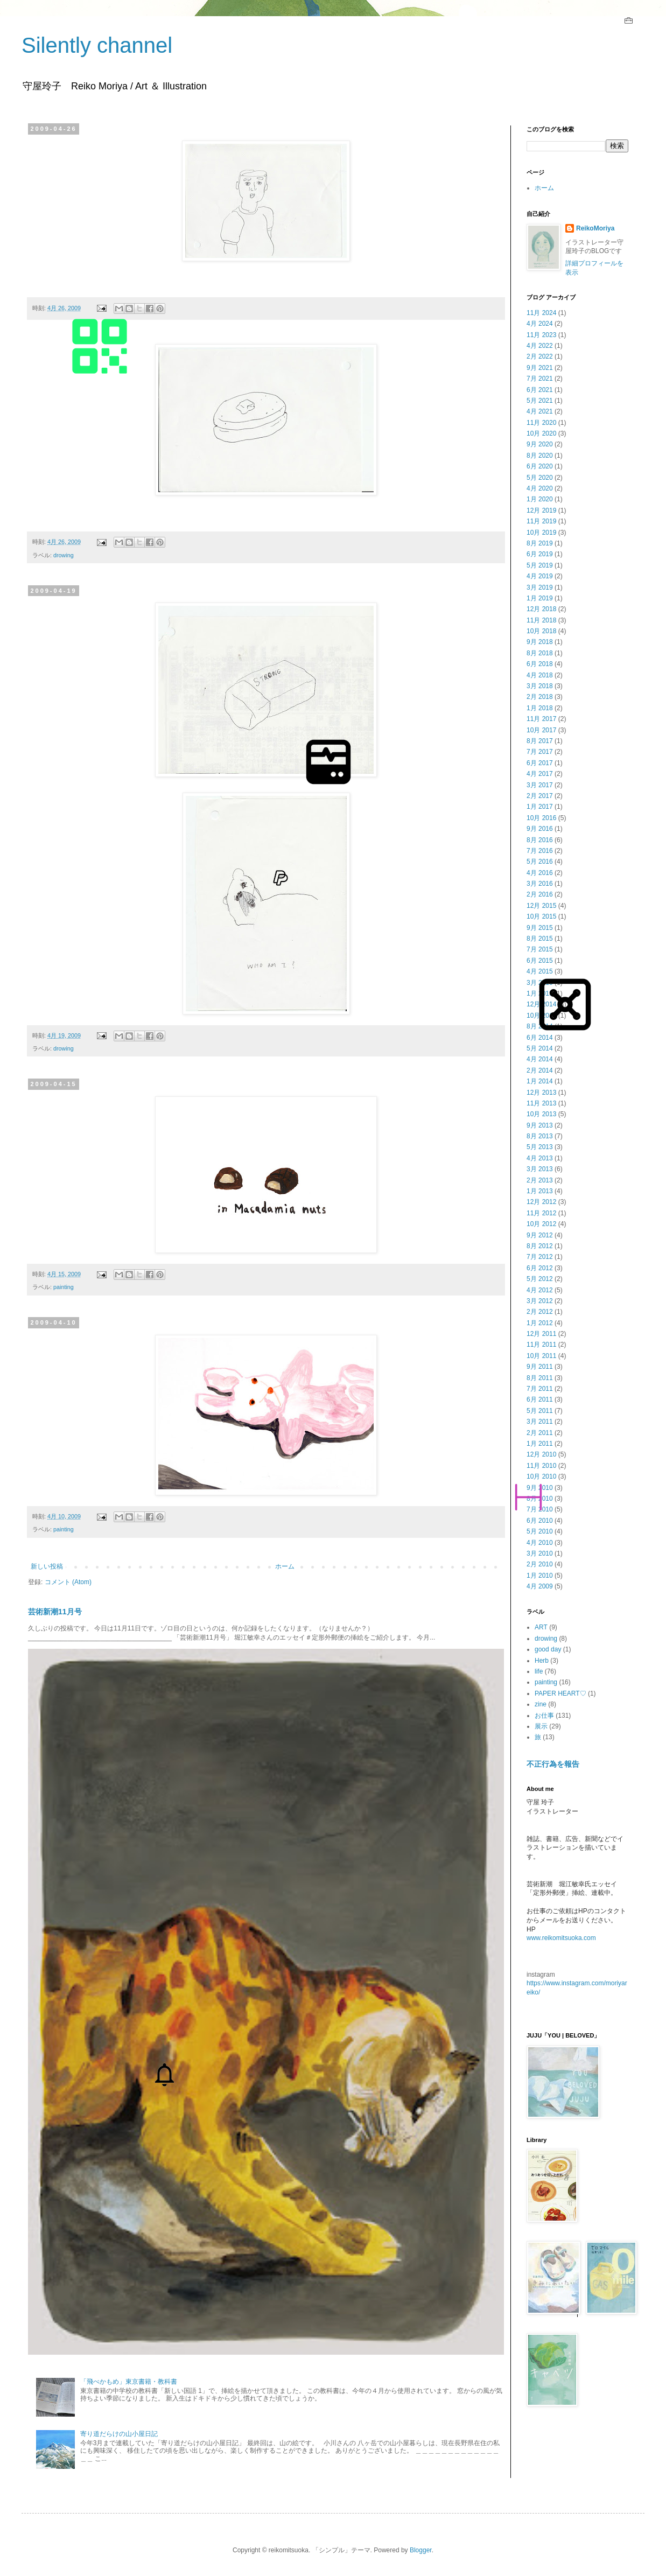  What do you see at coordinates (565, 1004) in the screenshot?
I see `access secure storage or vault` at bounding box center [565, 1004].